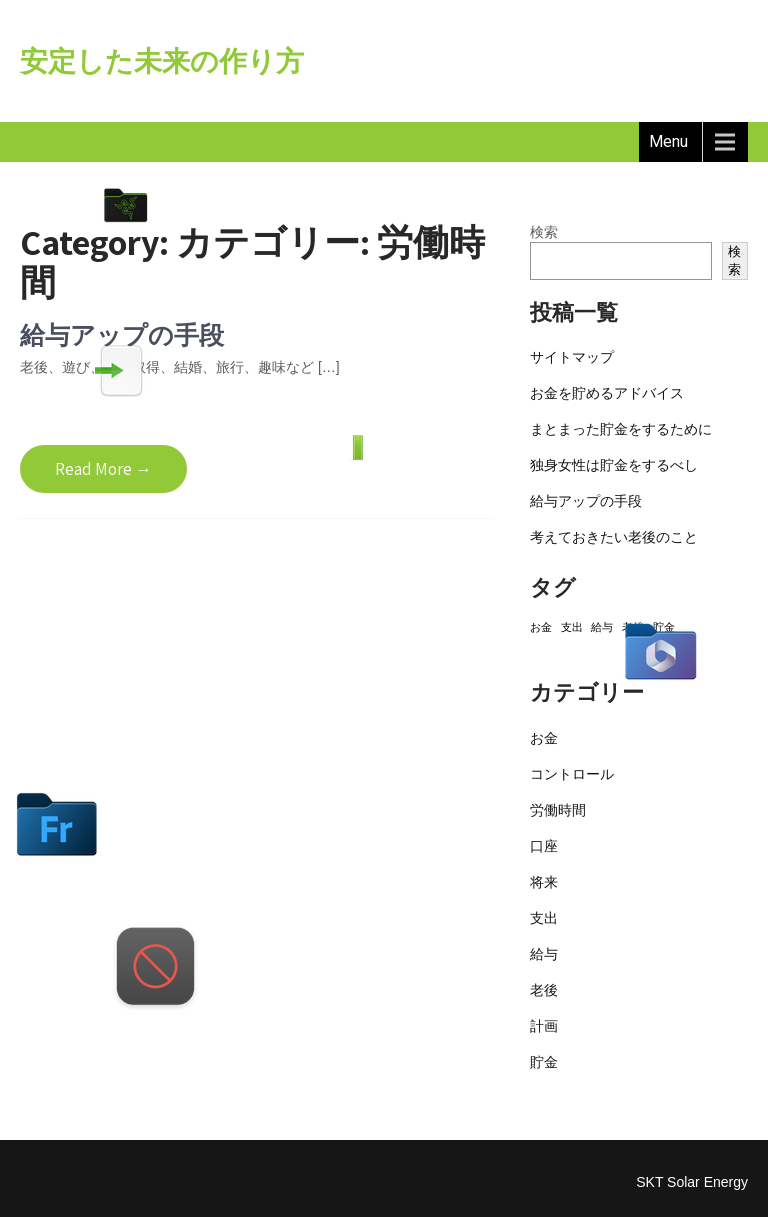  I want to click on iPod nano device connected, so click(358, 448).